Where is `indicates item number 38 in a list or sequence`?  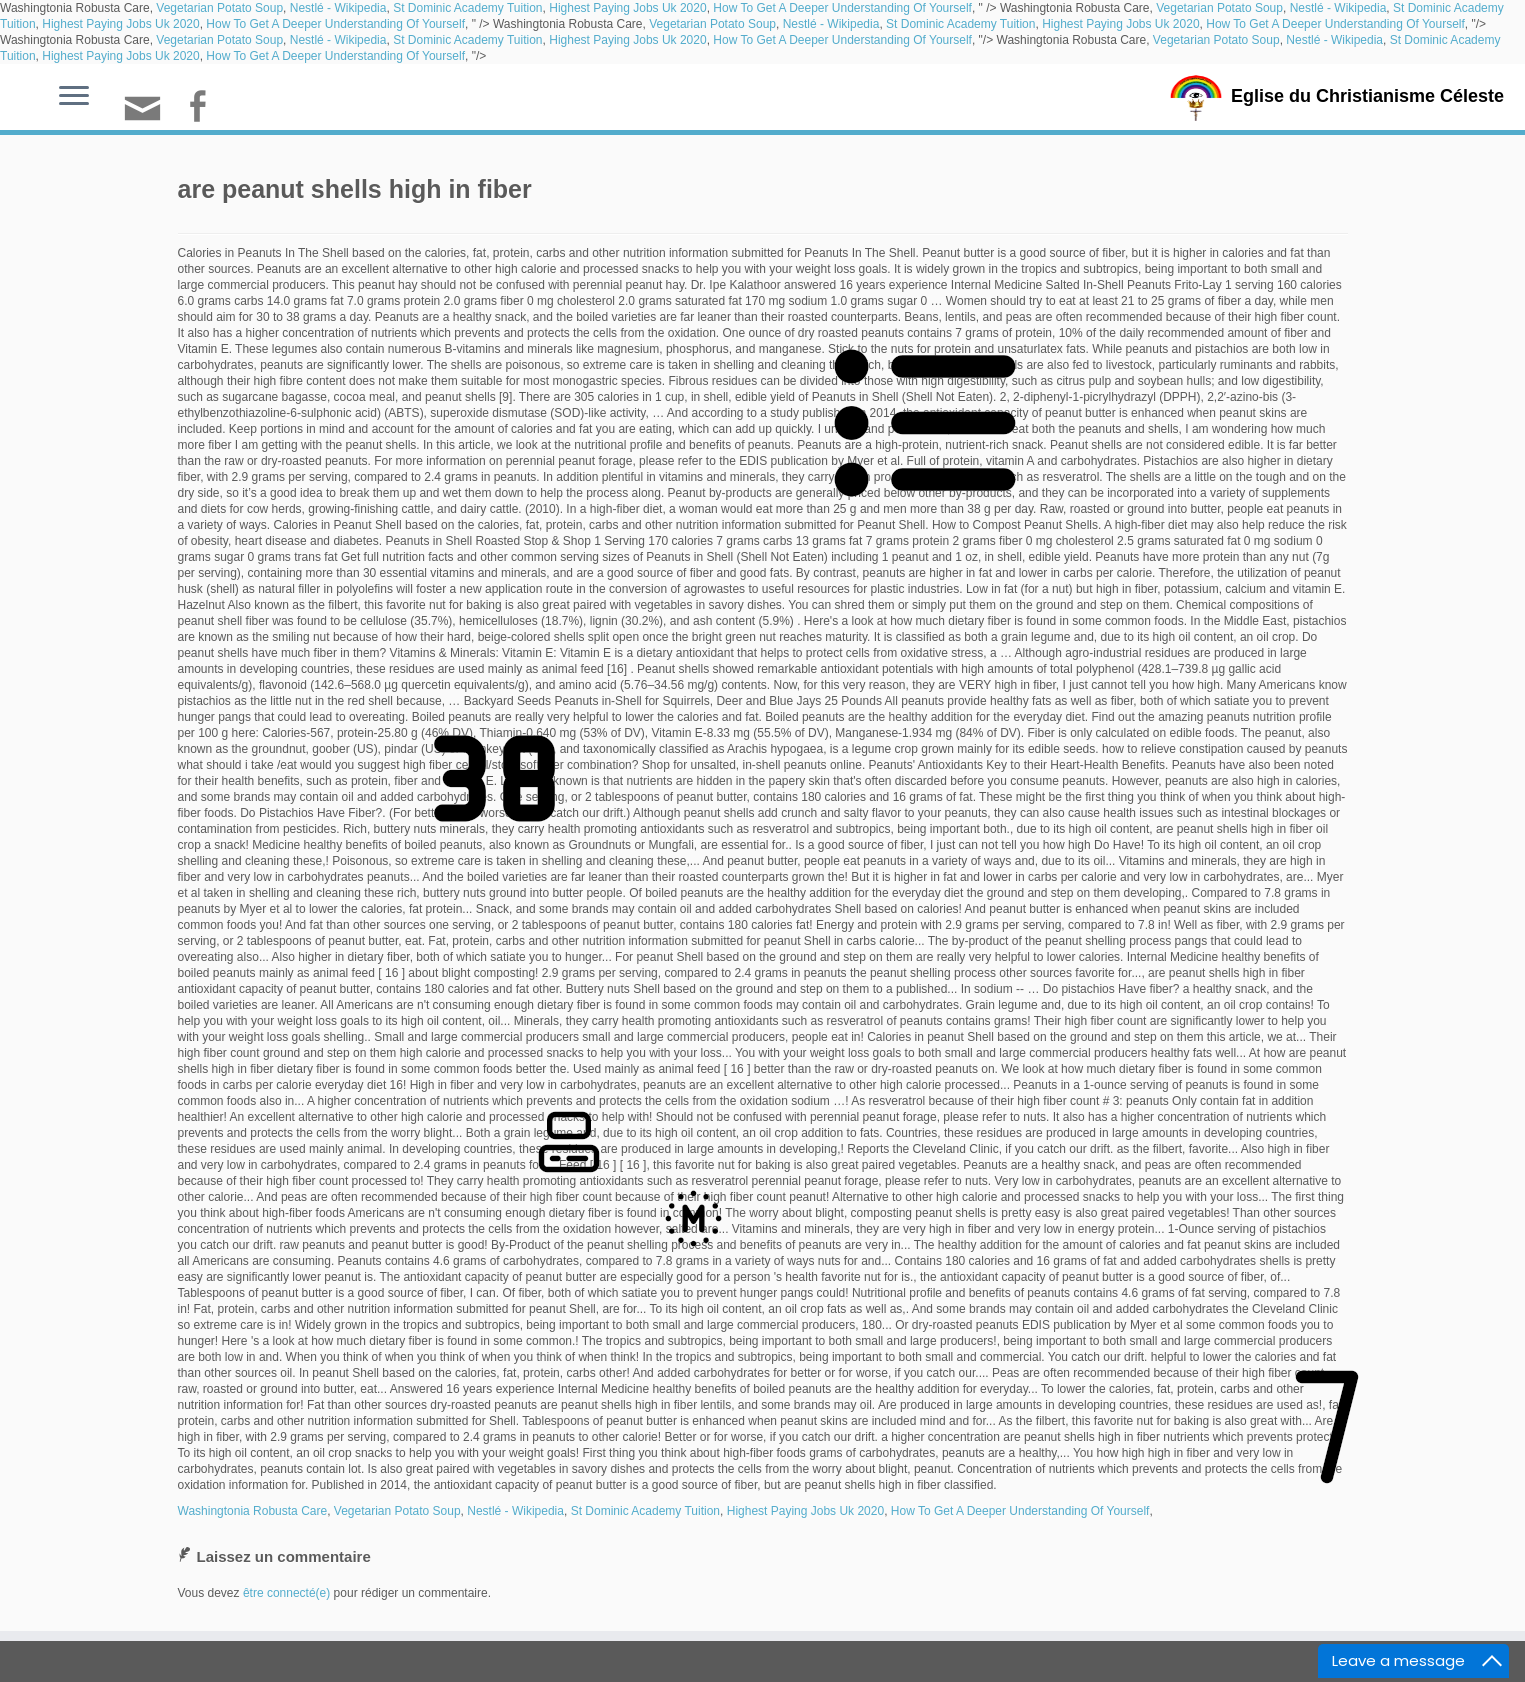 indicates item number 38 in a list or sequence is located at coordinates (494, 778).